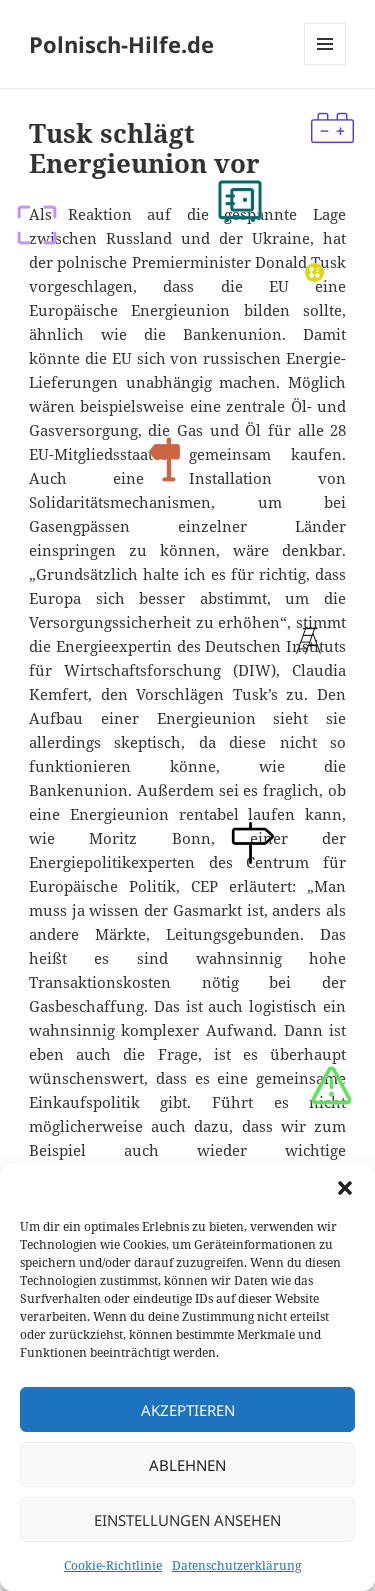  What do you see at coordinates (331, 1086) in the screenshot?
I see `indicates a warning or caution state` at bounding box center [331, 1086].